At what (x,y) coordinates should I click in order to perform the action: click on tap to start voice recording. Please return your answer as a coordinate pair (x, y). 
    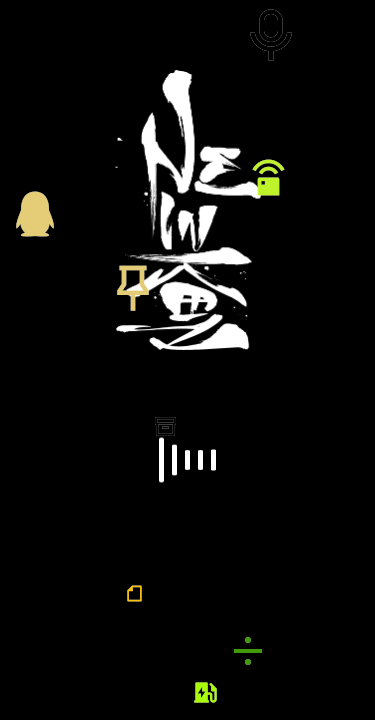
    Looking at the image, I should click on (271, 35).